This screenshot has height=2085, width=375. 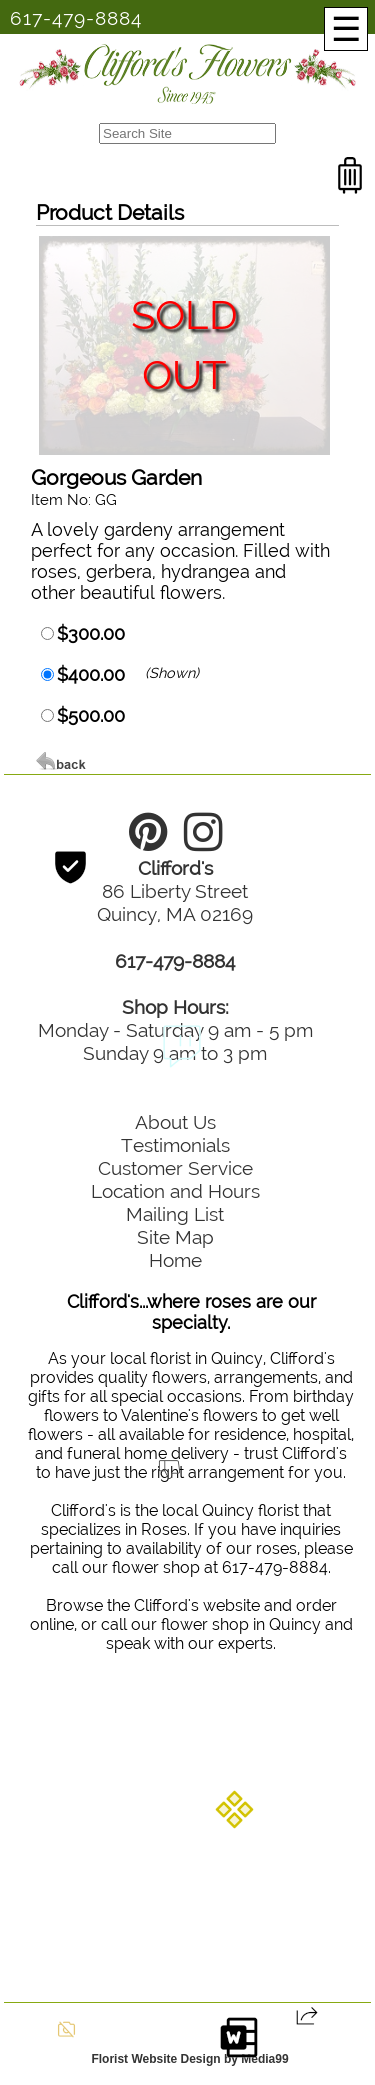 What do you see at coordinates (70, 865) in the screenshot?
I see `indicates verified or secure status` at bounding box center [70, 865].